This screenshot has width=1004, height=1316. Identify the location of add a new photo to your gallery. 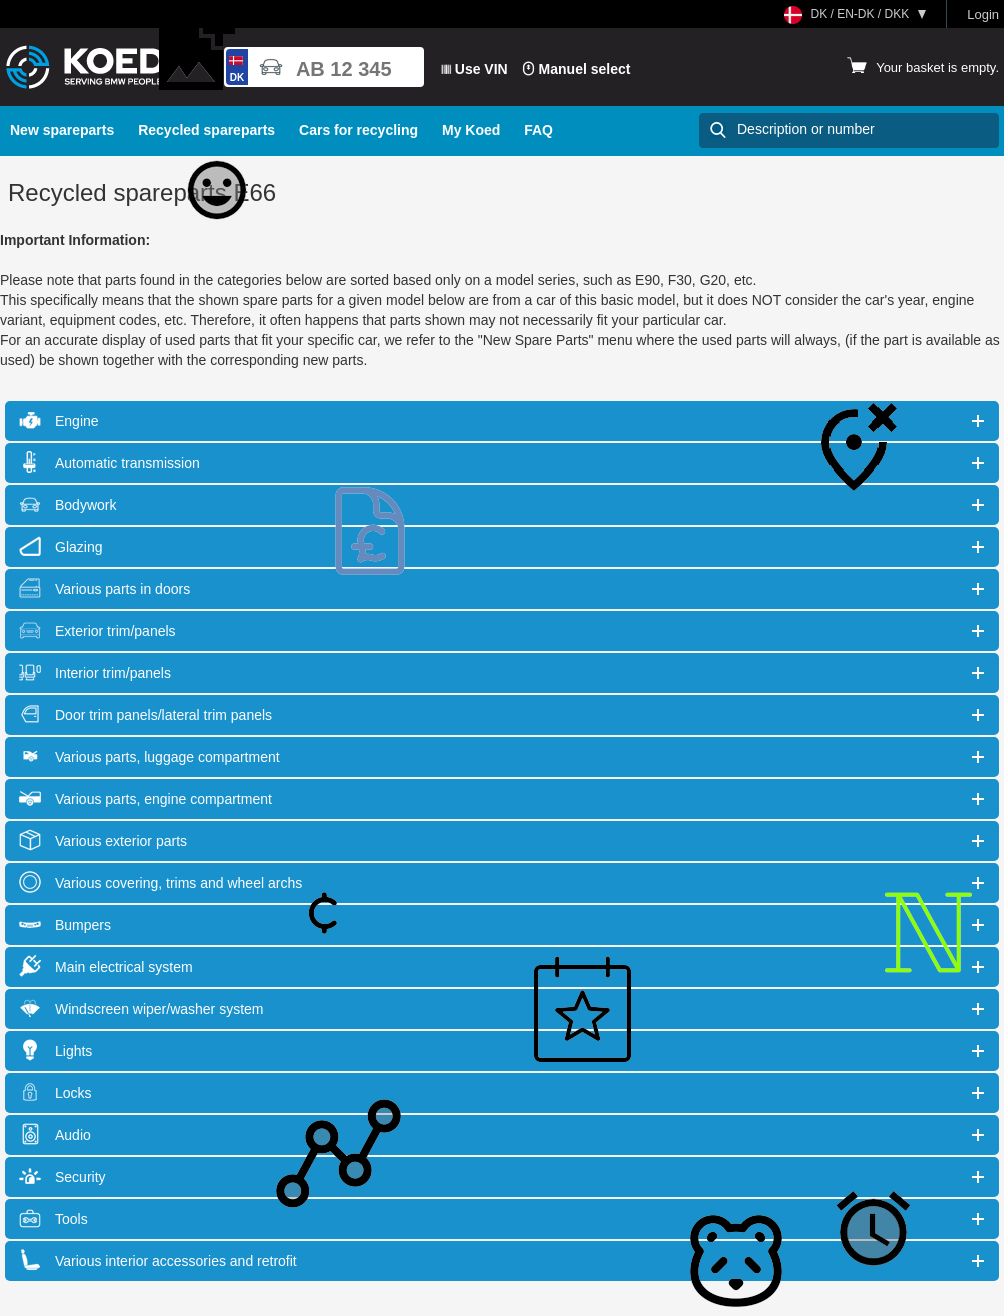
(195, 54).